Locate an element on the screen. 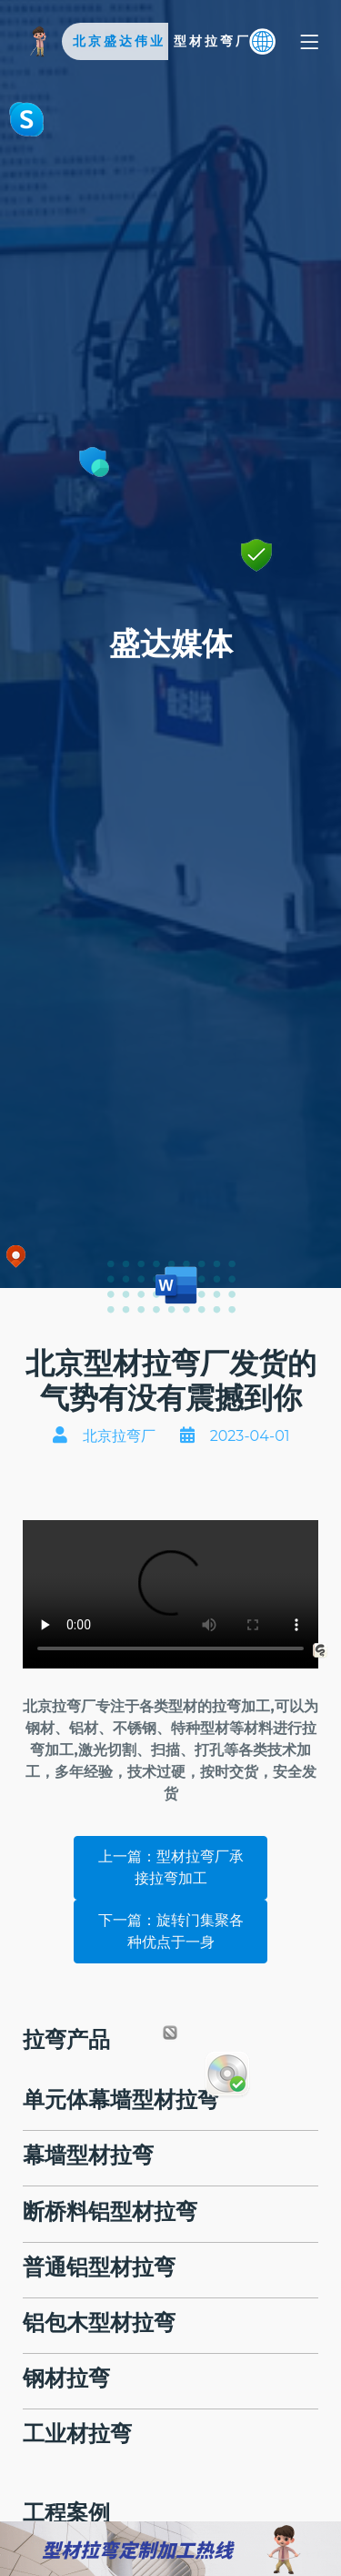  open the apple news app is located at coordinates (170, 2033).